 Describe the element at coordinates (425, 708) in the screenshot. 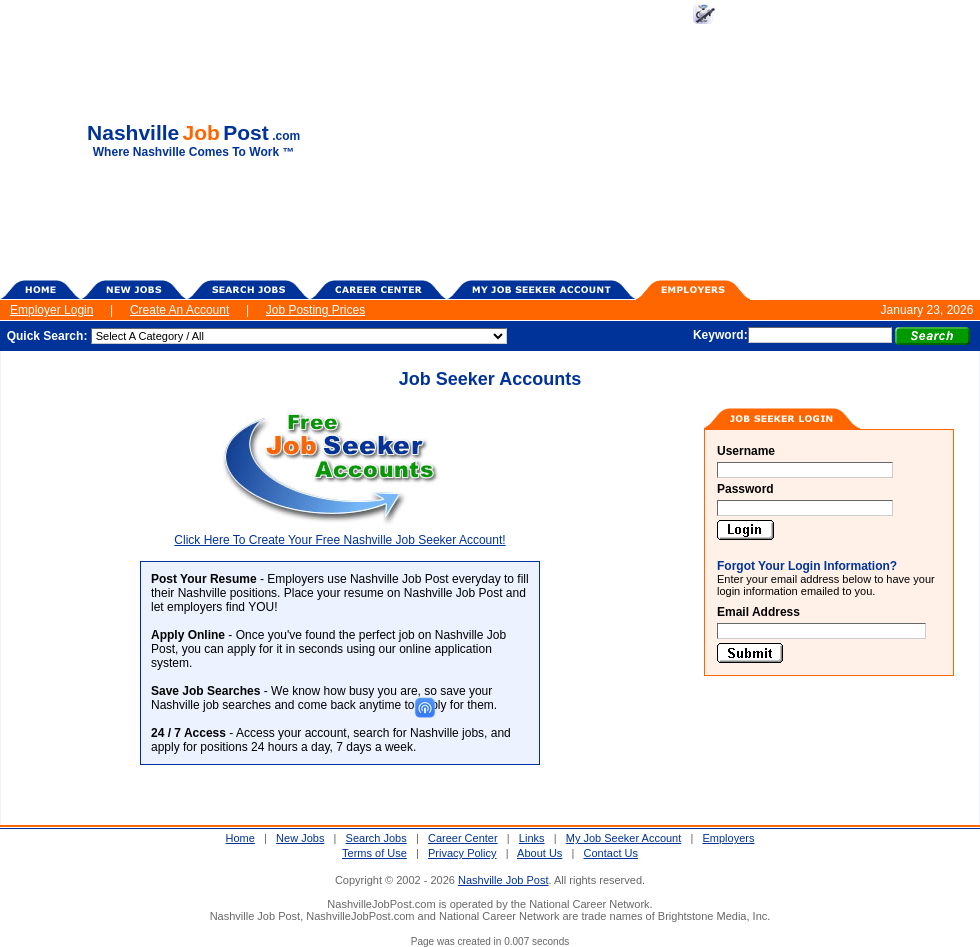

I see `enable personal hotspot sharing` at that location.